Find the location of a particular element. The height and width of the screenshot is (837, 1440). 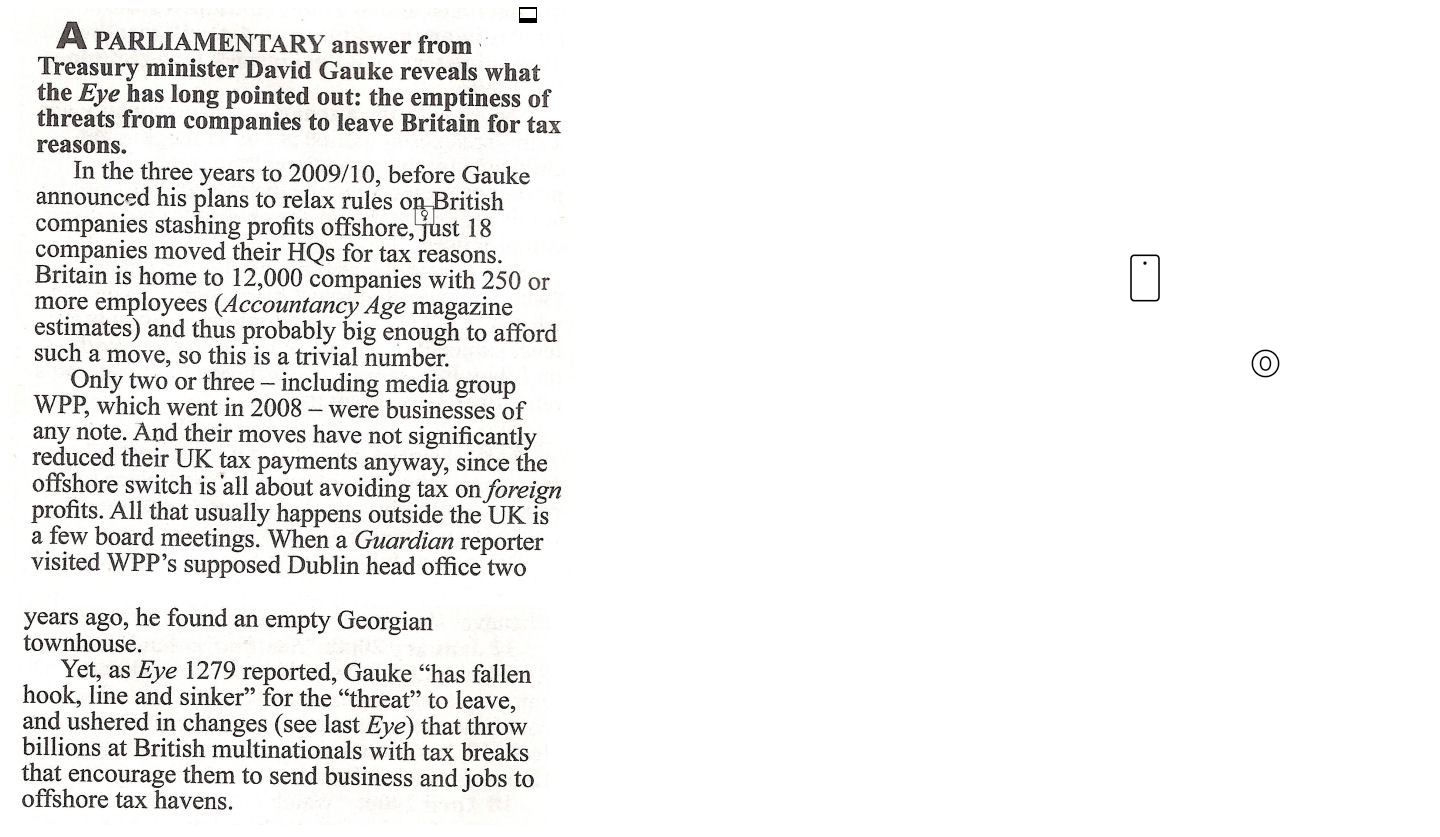

indicates zero items or notifications is located at coordinates (1265, 363).